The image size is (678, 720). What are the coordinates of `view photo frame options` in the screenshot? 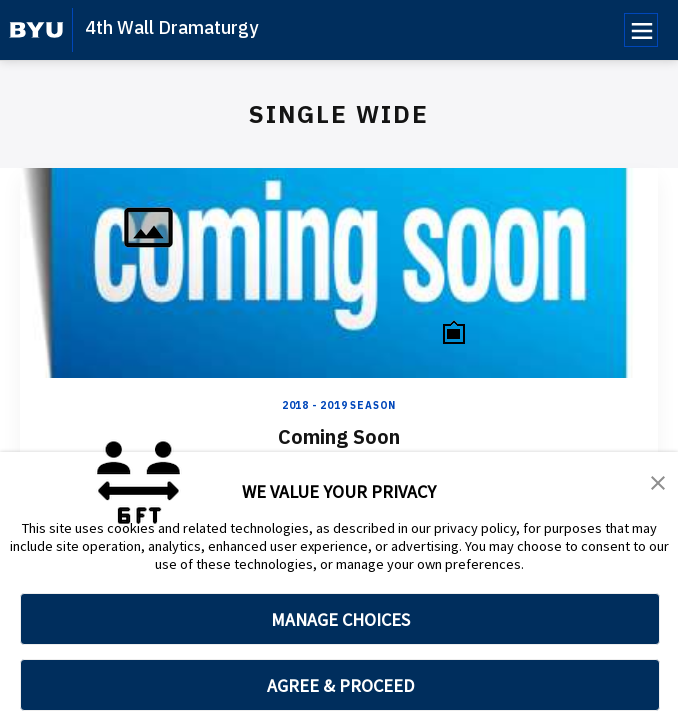 It's located at (454, 333).